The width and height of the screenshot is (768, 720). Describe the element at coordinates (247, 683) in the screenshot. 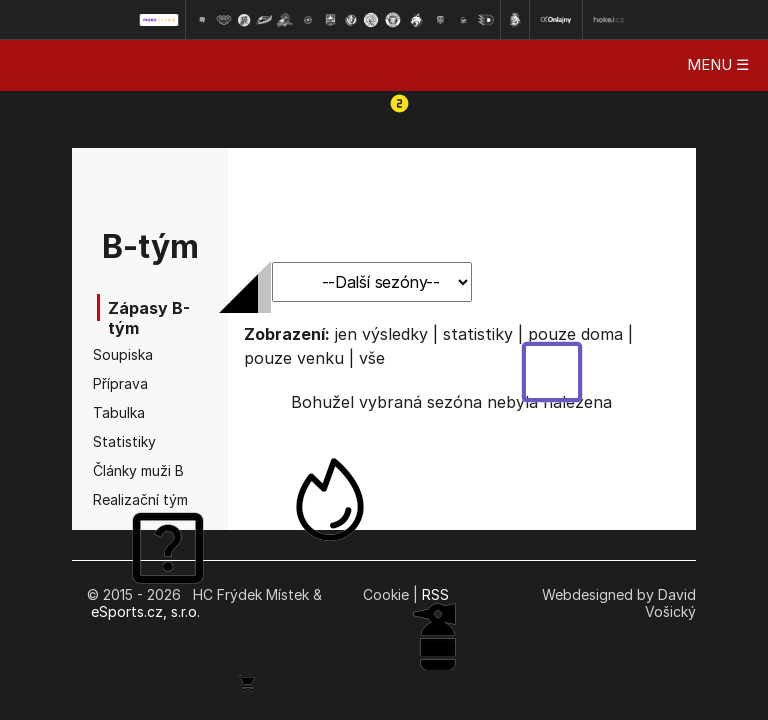

I see `view nearby grocery stores` at that location.